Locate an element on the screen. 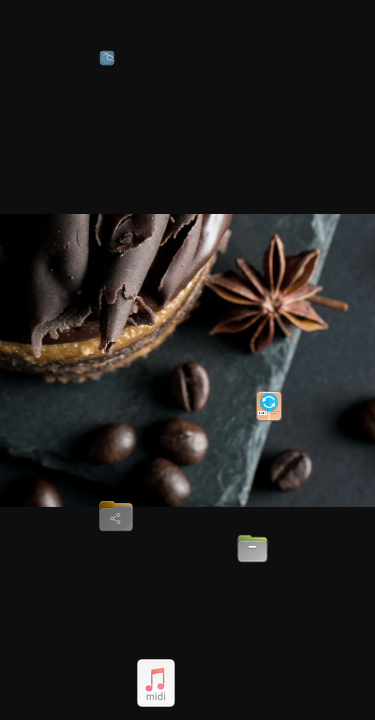 The width and height of the screenshot is (375, 720). access your public shared folder is located at coordinates (116, 516).